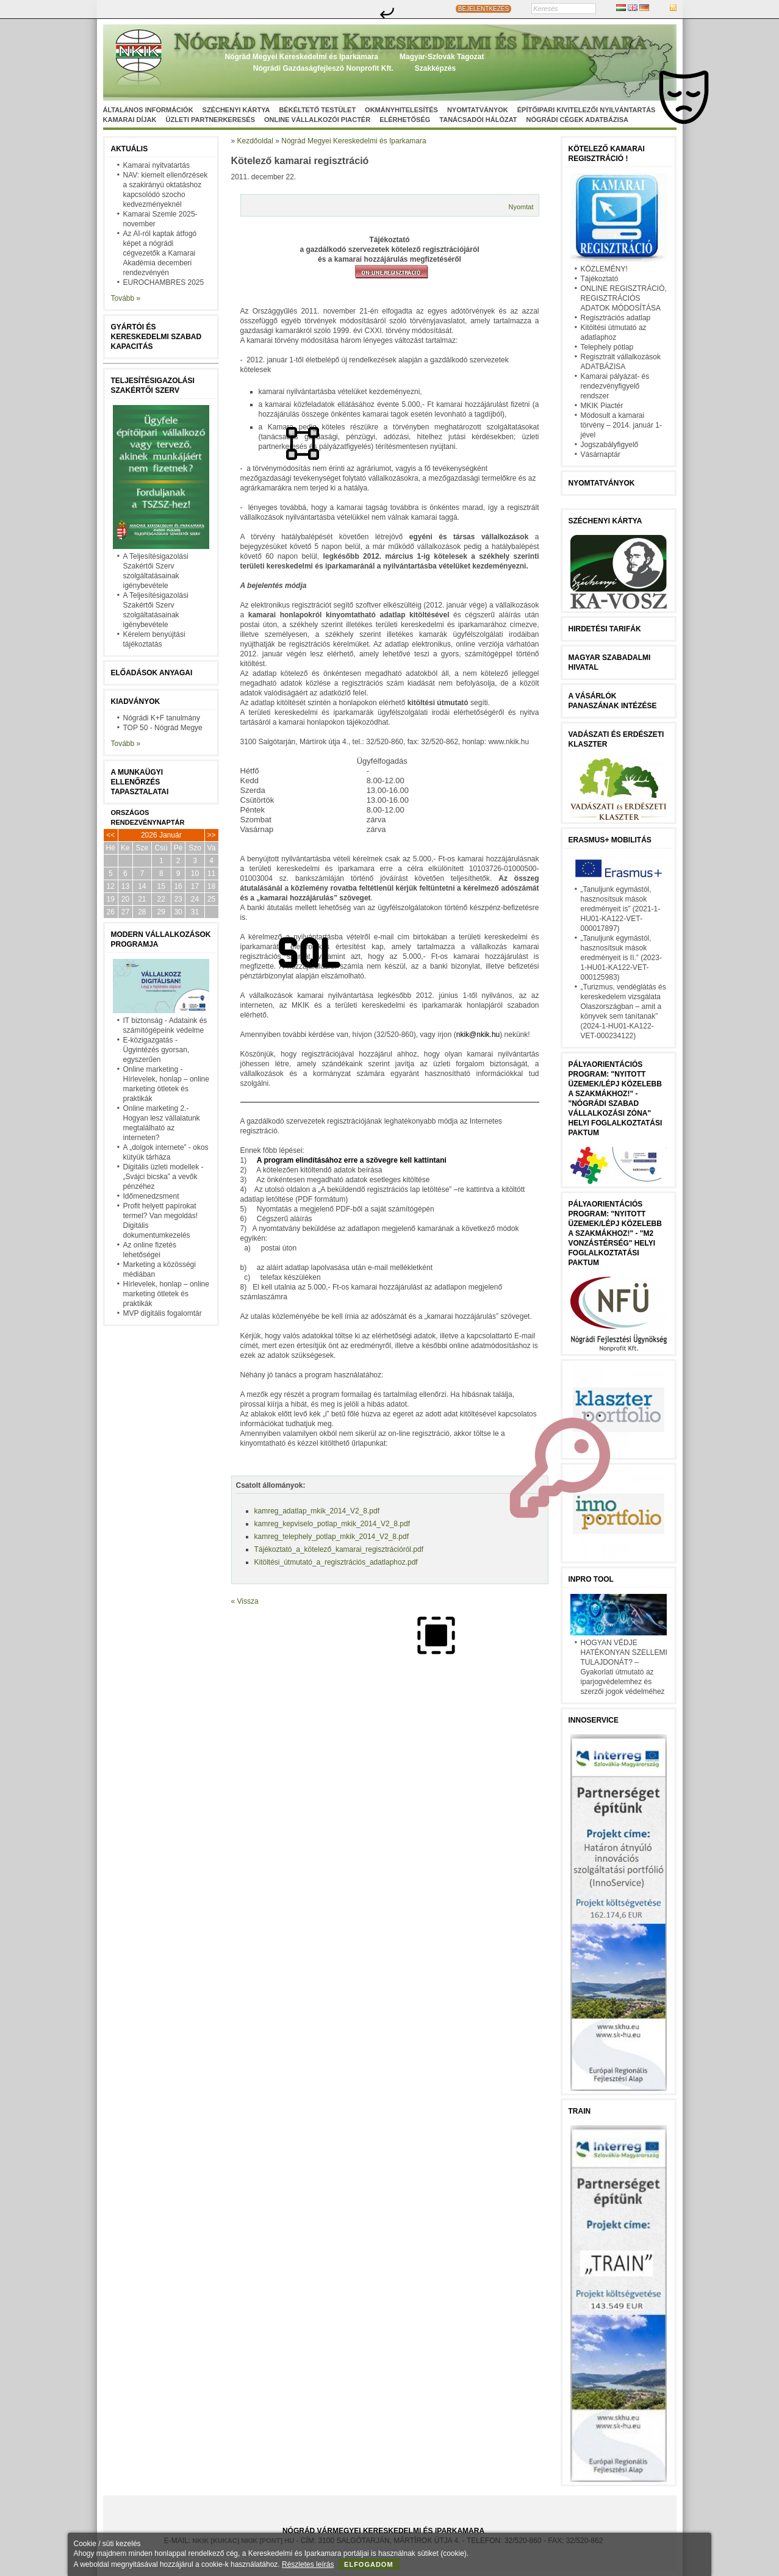  What do you see at coordinates (558, 1469) in the screenshot?
I see `access security or password settings` at bounding box center [558, 1469].